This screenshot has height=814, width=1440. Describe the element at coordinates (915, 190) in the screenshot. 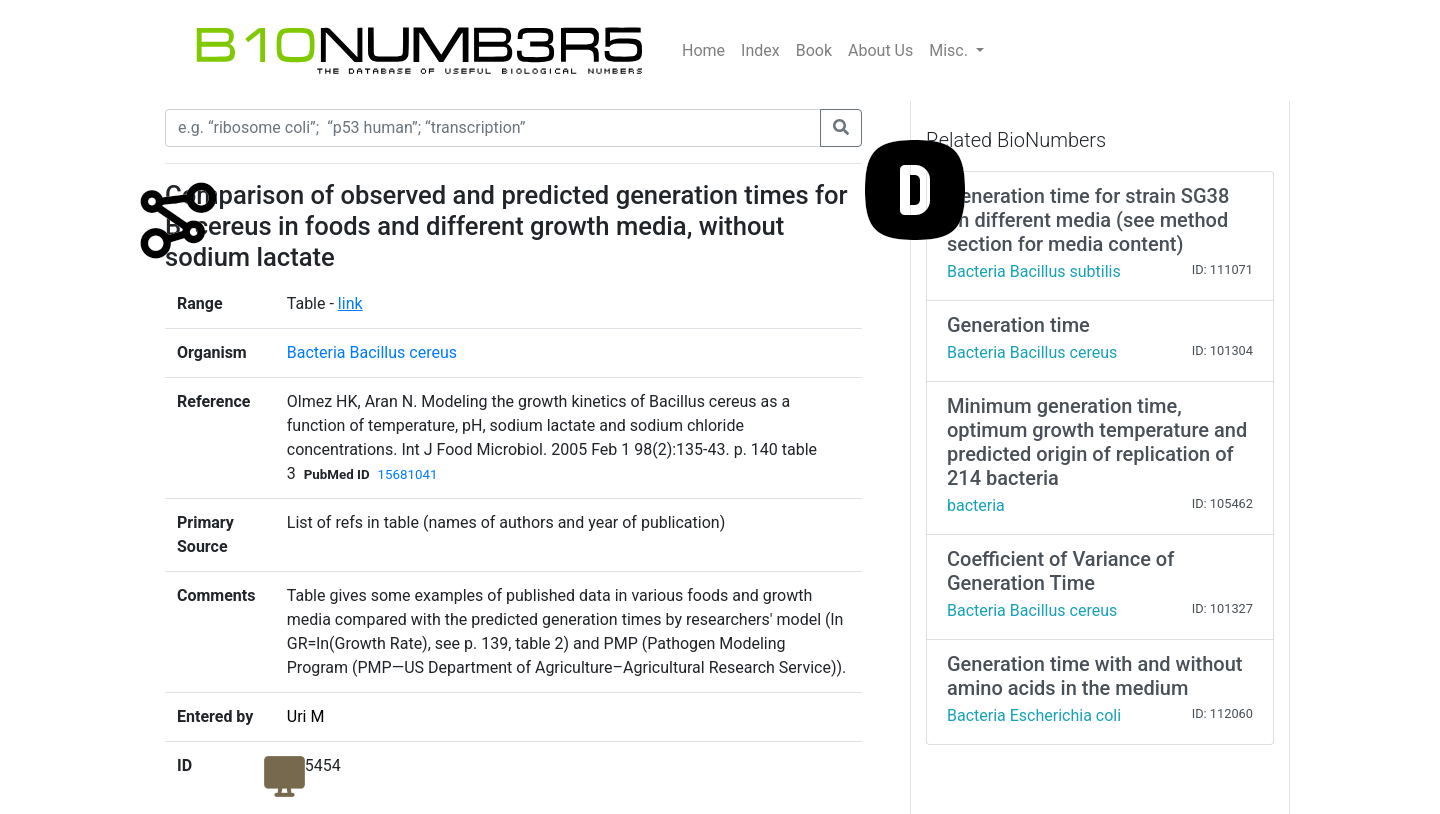

I see `indicates a "D" grade or rating` at that location.